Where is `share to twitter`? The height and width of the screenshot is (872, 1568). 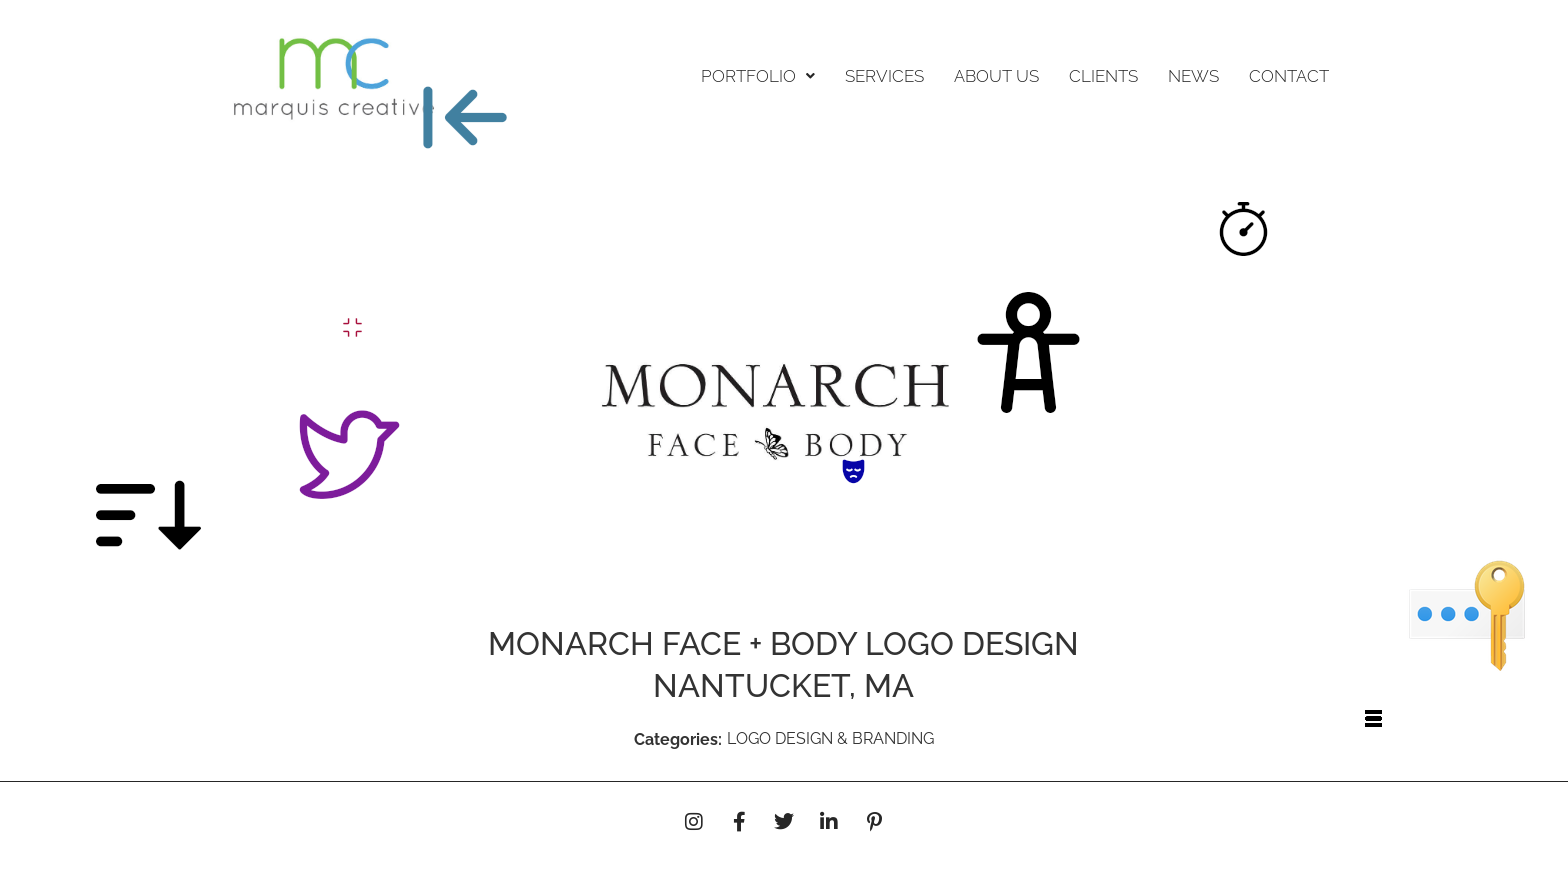
share to twitter is located at coordinates (344, 451).